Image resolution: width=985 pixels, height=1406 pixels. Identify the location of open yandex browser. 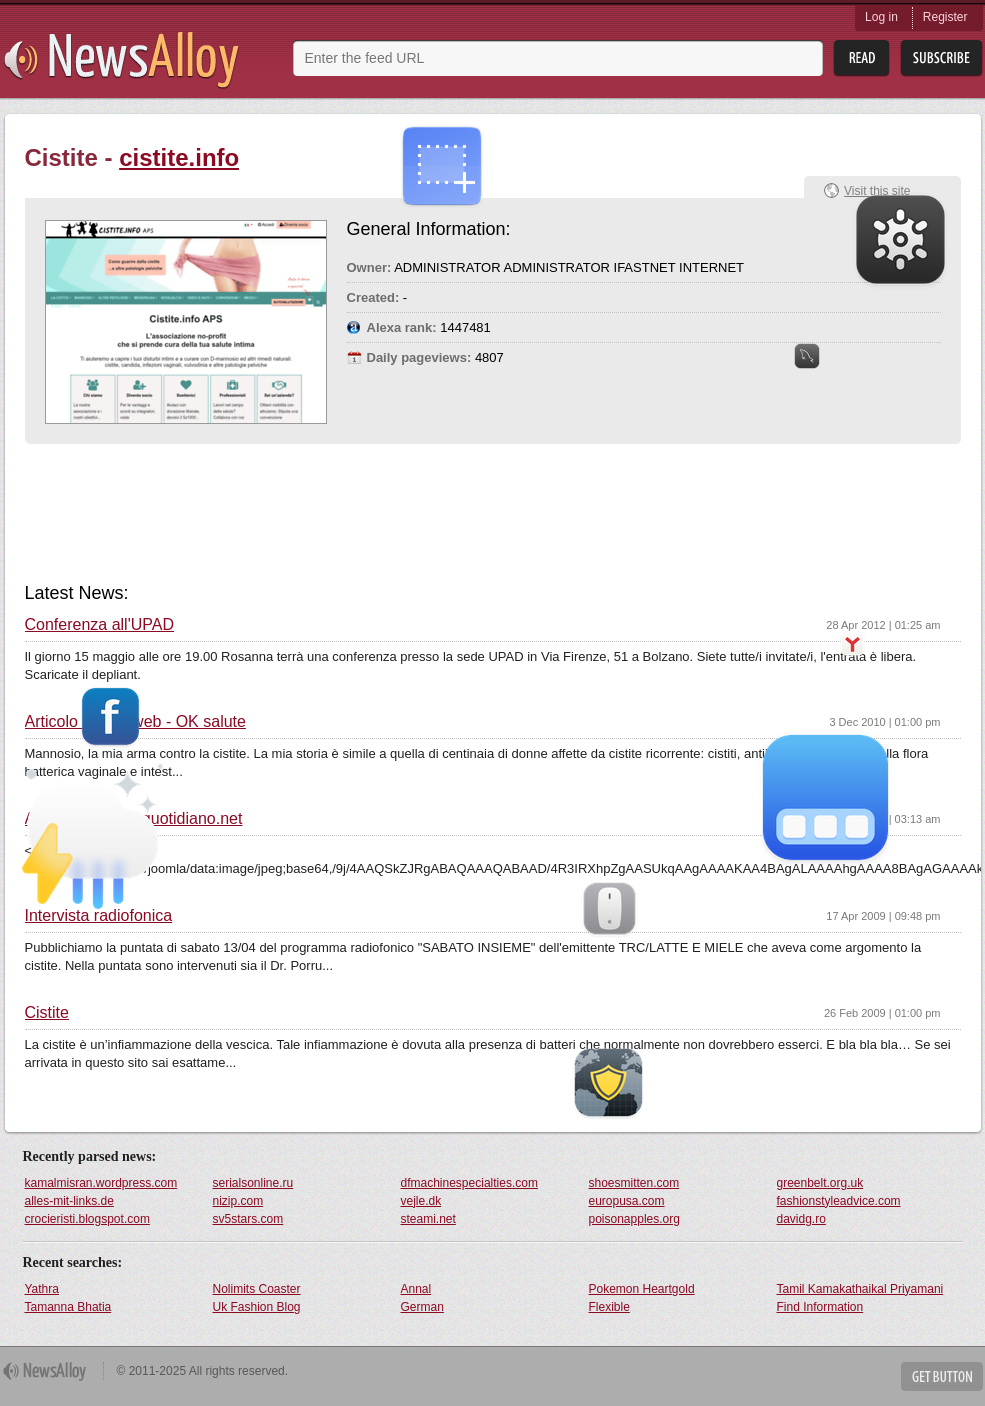
(852, 643).